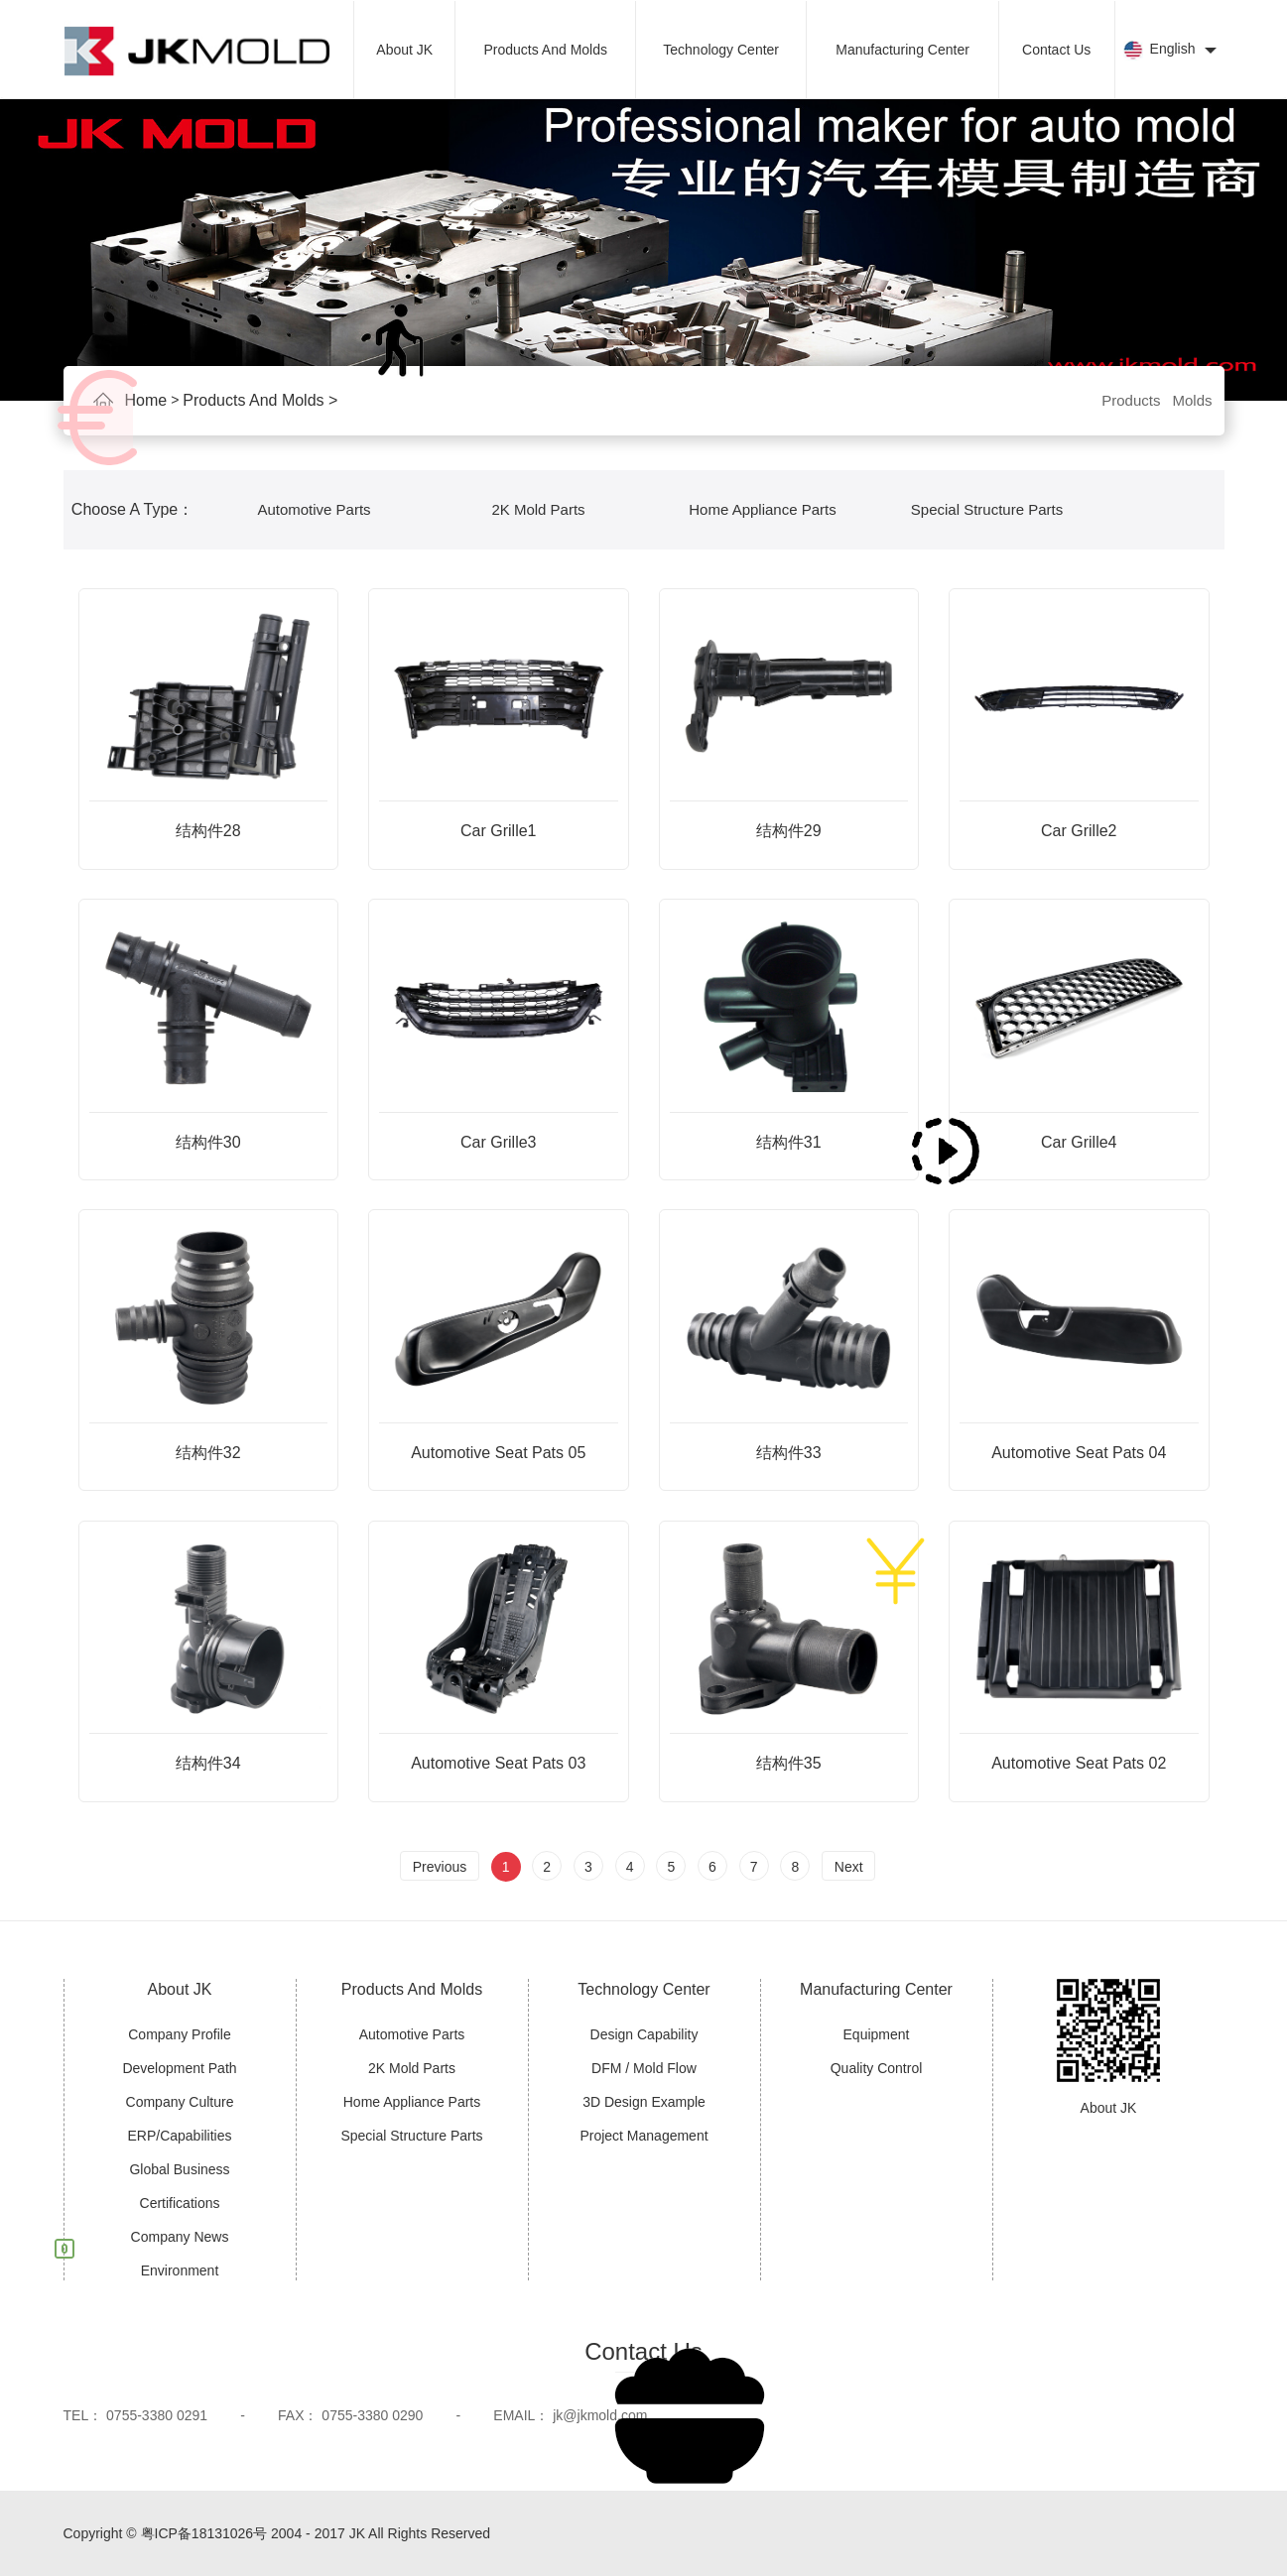 Image resolution: width=1287 pixels, height=2576 pixels. Describe the element at coordinates (895, 1569) in the screenshot. I see `view prices in japanese yen` at that location.